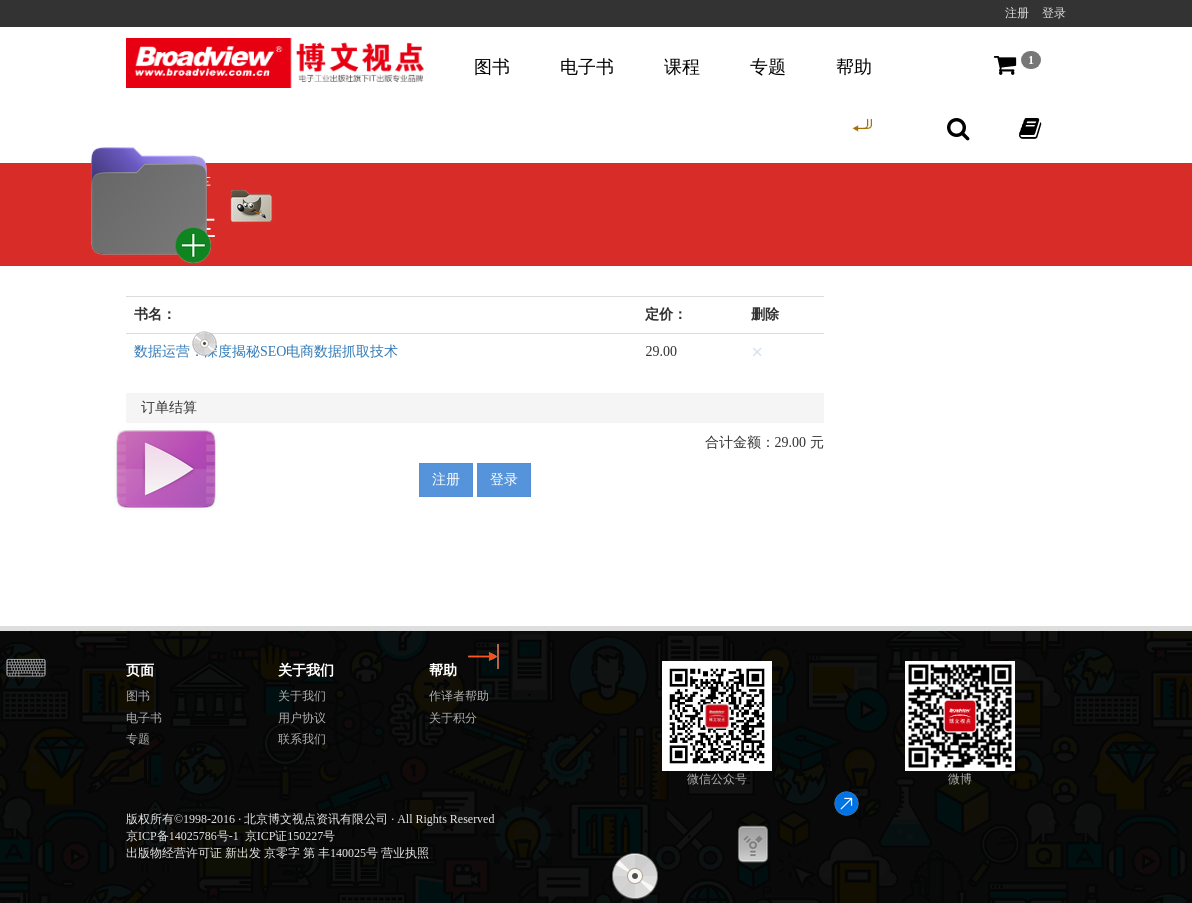 This screenshot has width=1192, height=903. I want to click on indicates a CD-R or writable disc drive, so click(204, 343).